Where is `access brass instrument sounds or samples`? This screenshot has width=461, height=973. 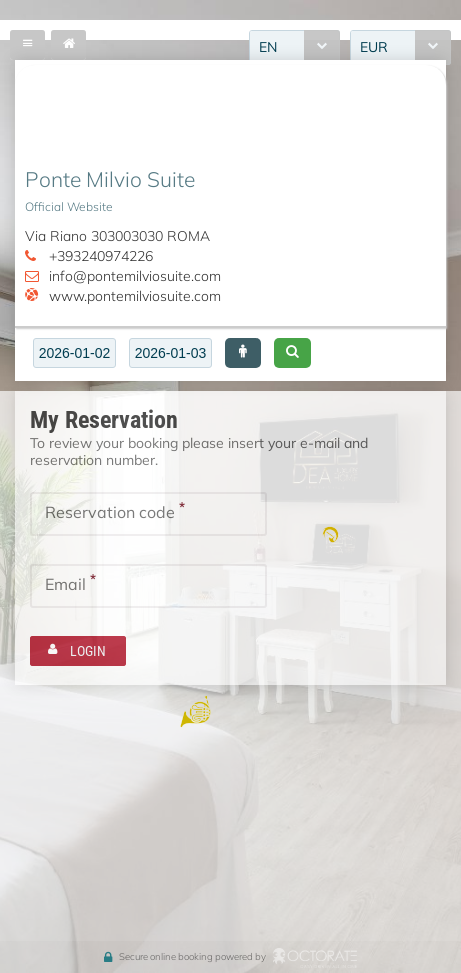
access brass instrument sounds or samples is located at coordinates (195, 711).